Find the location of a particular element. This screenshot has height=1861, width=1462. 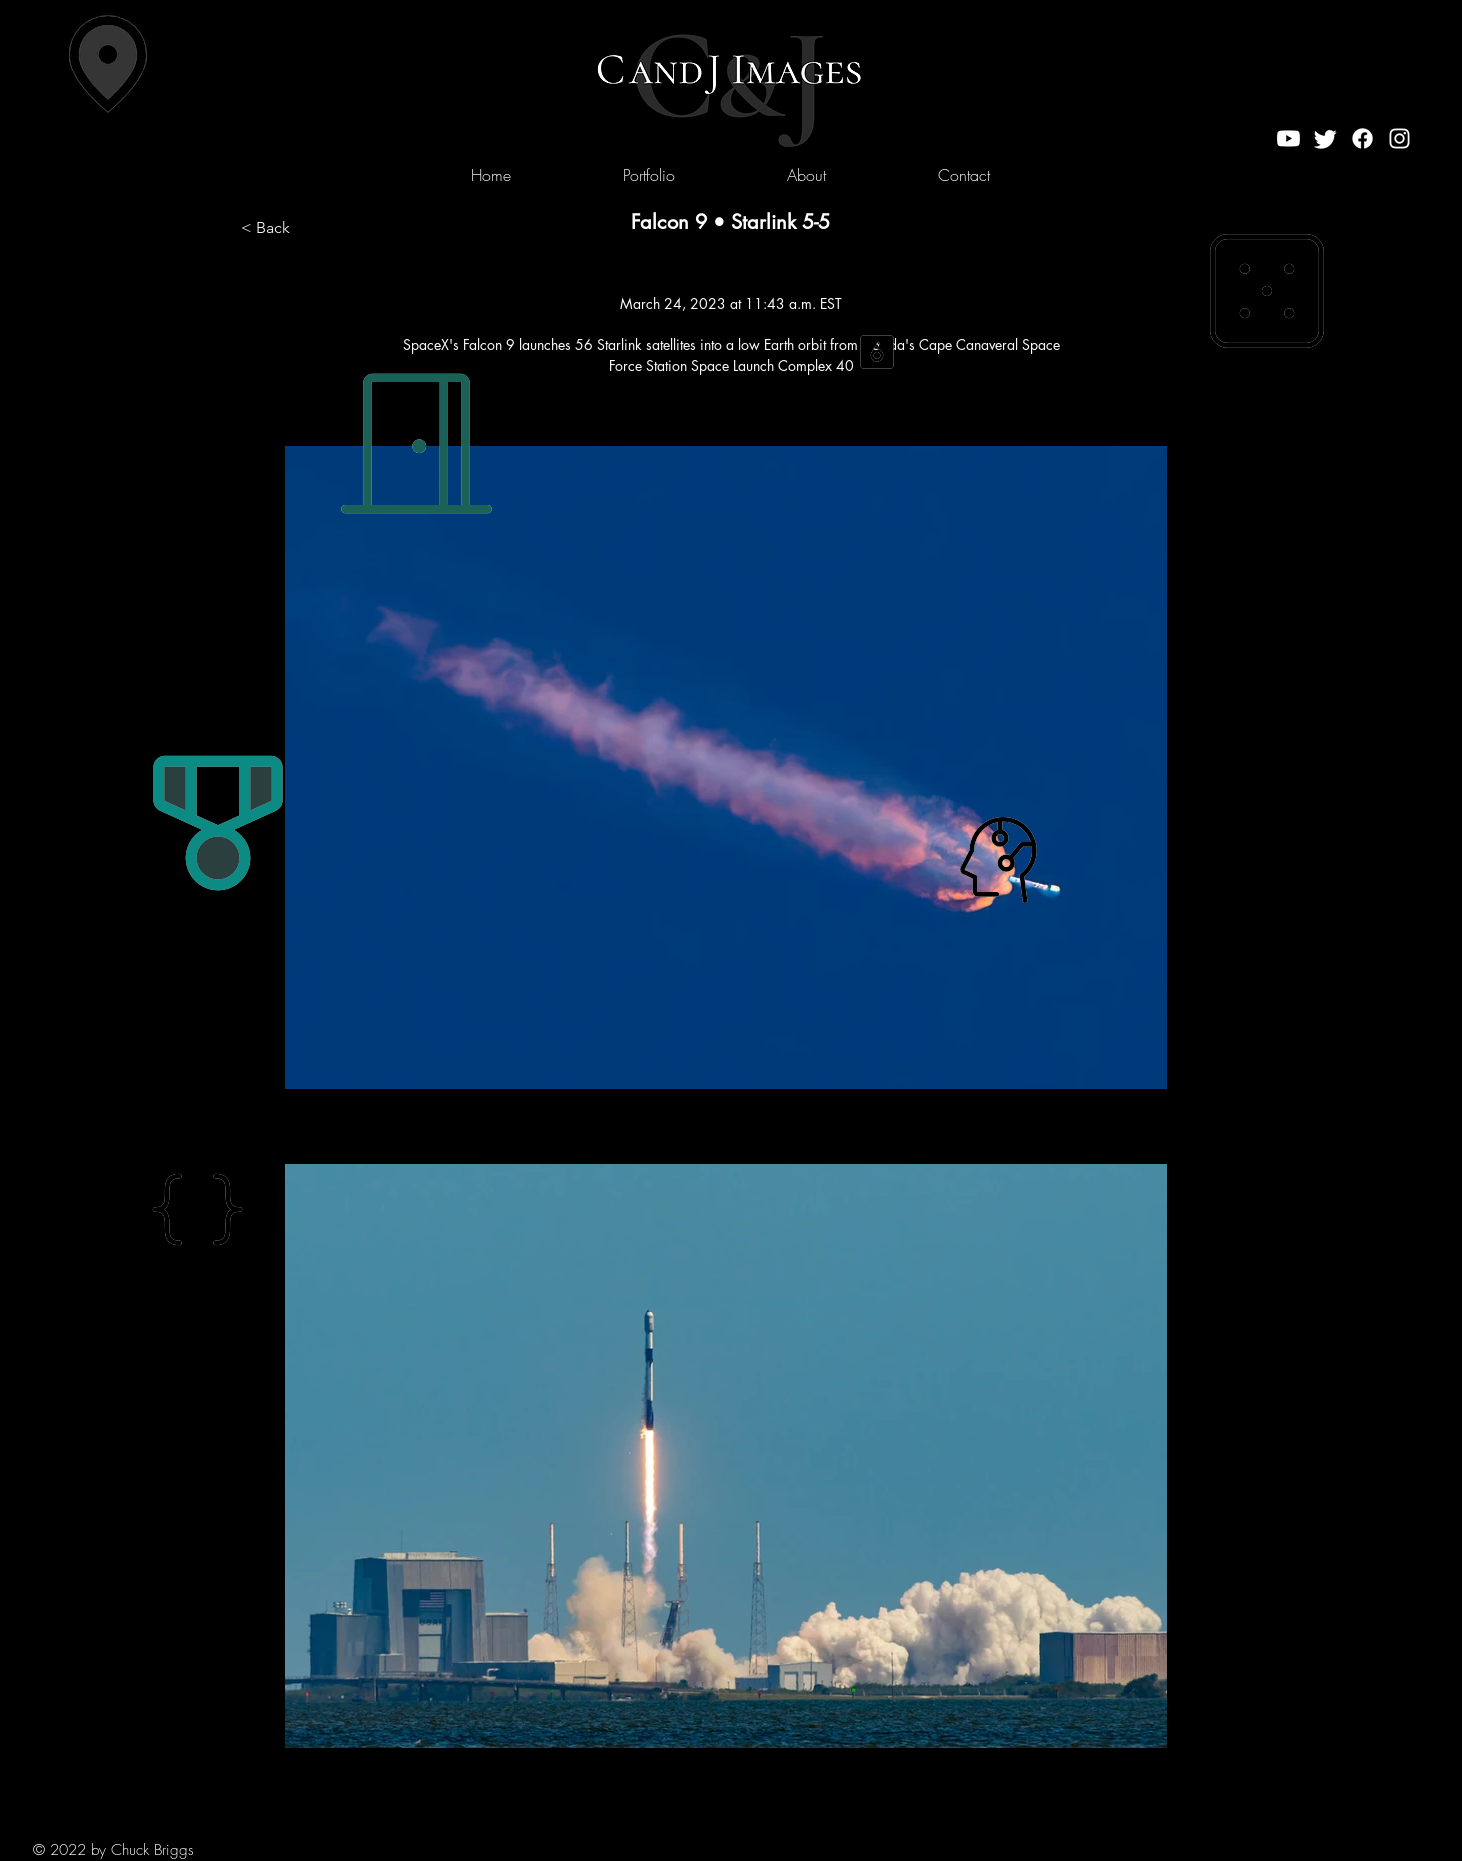

view achievements or awards is located at coordinates (218, 815).